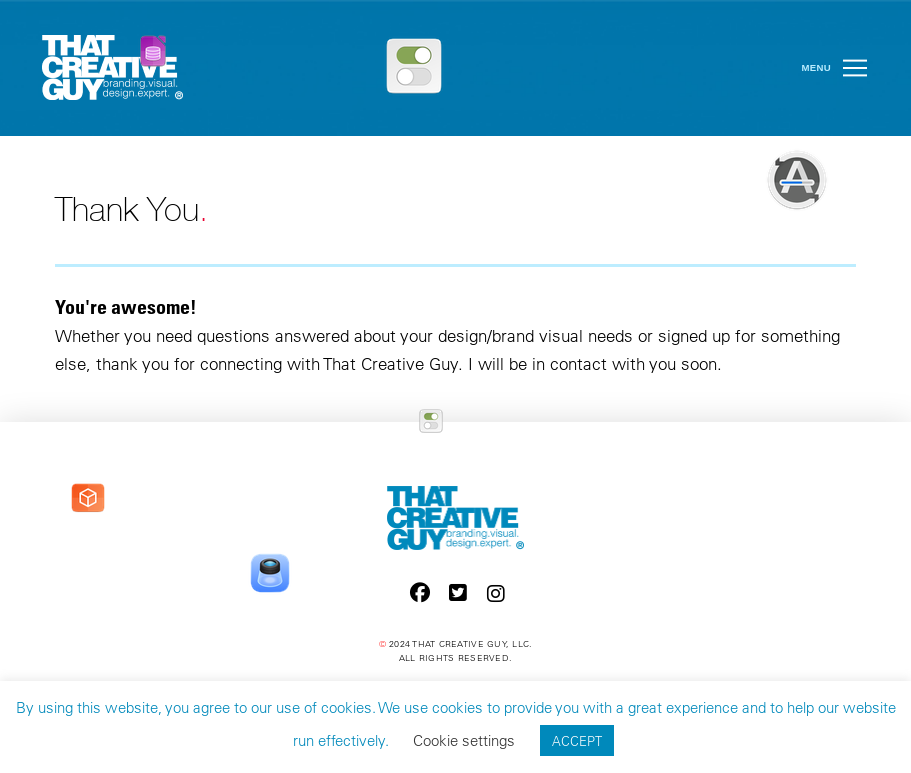 Image resolution: width=911 pixels, height=773 pixels. I want to click on open libreoffice base database application, so click(153, 51).